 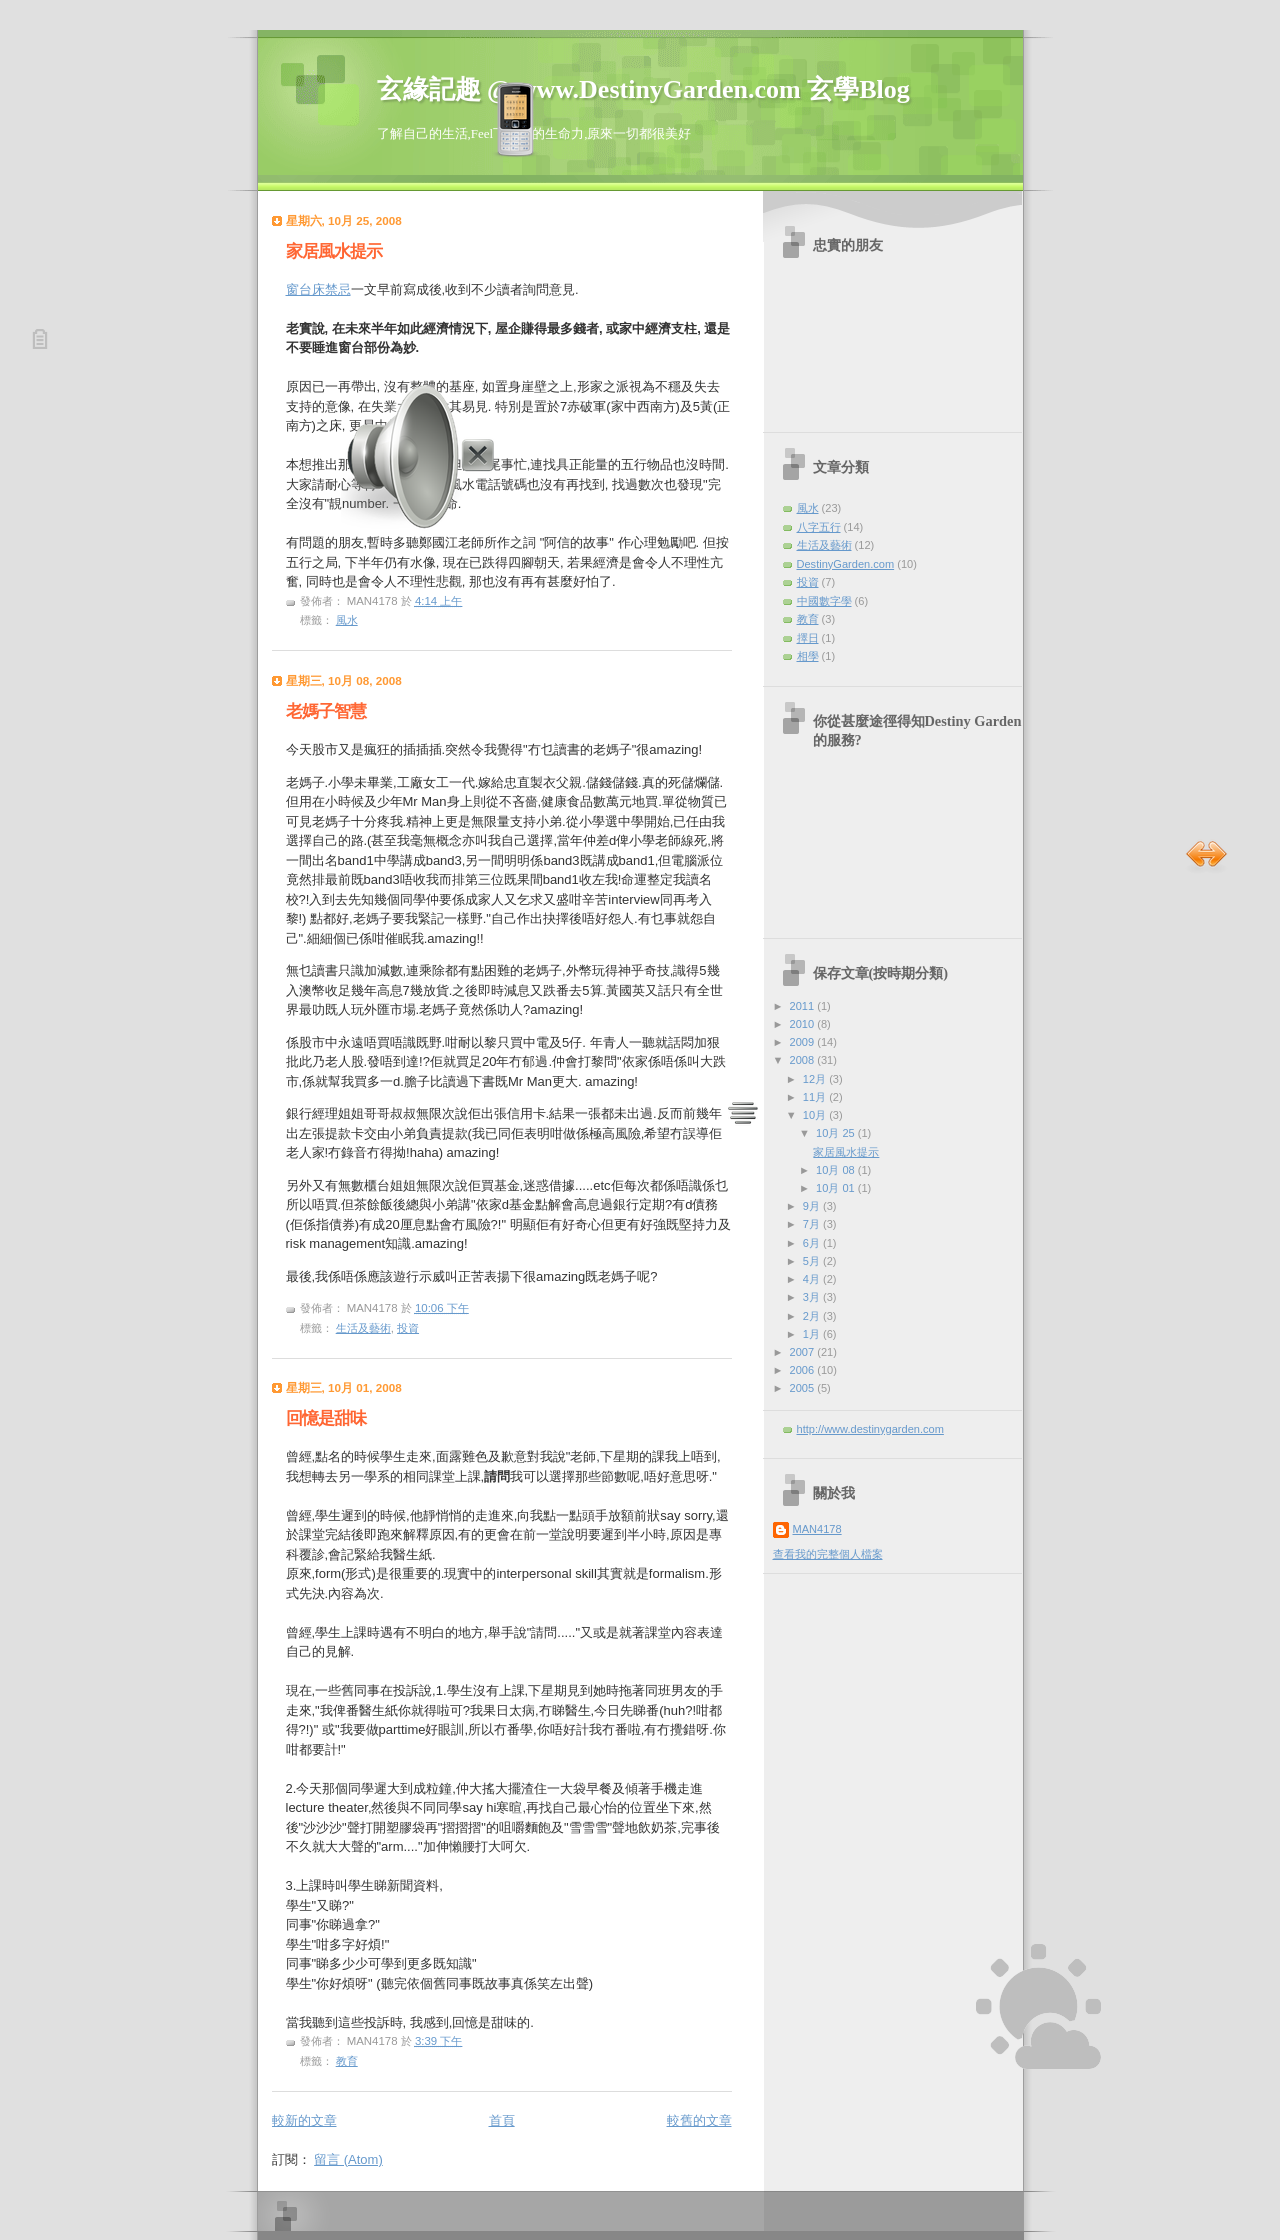 I want to click on flip the selected object horizontally, so click(x=1206, y=852).